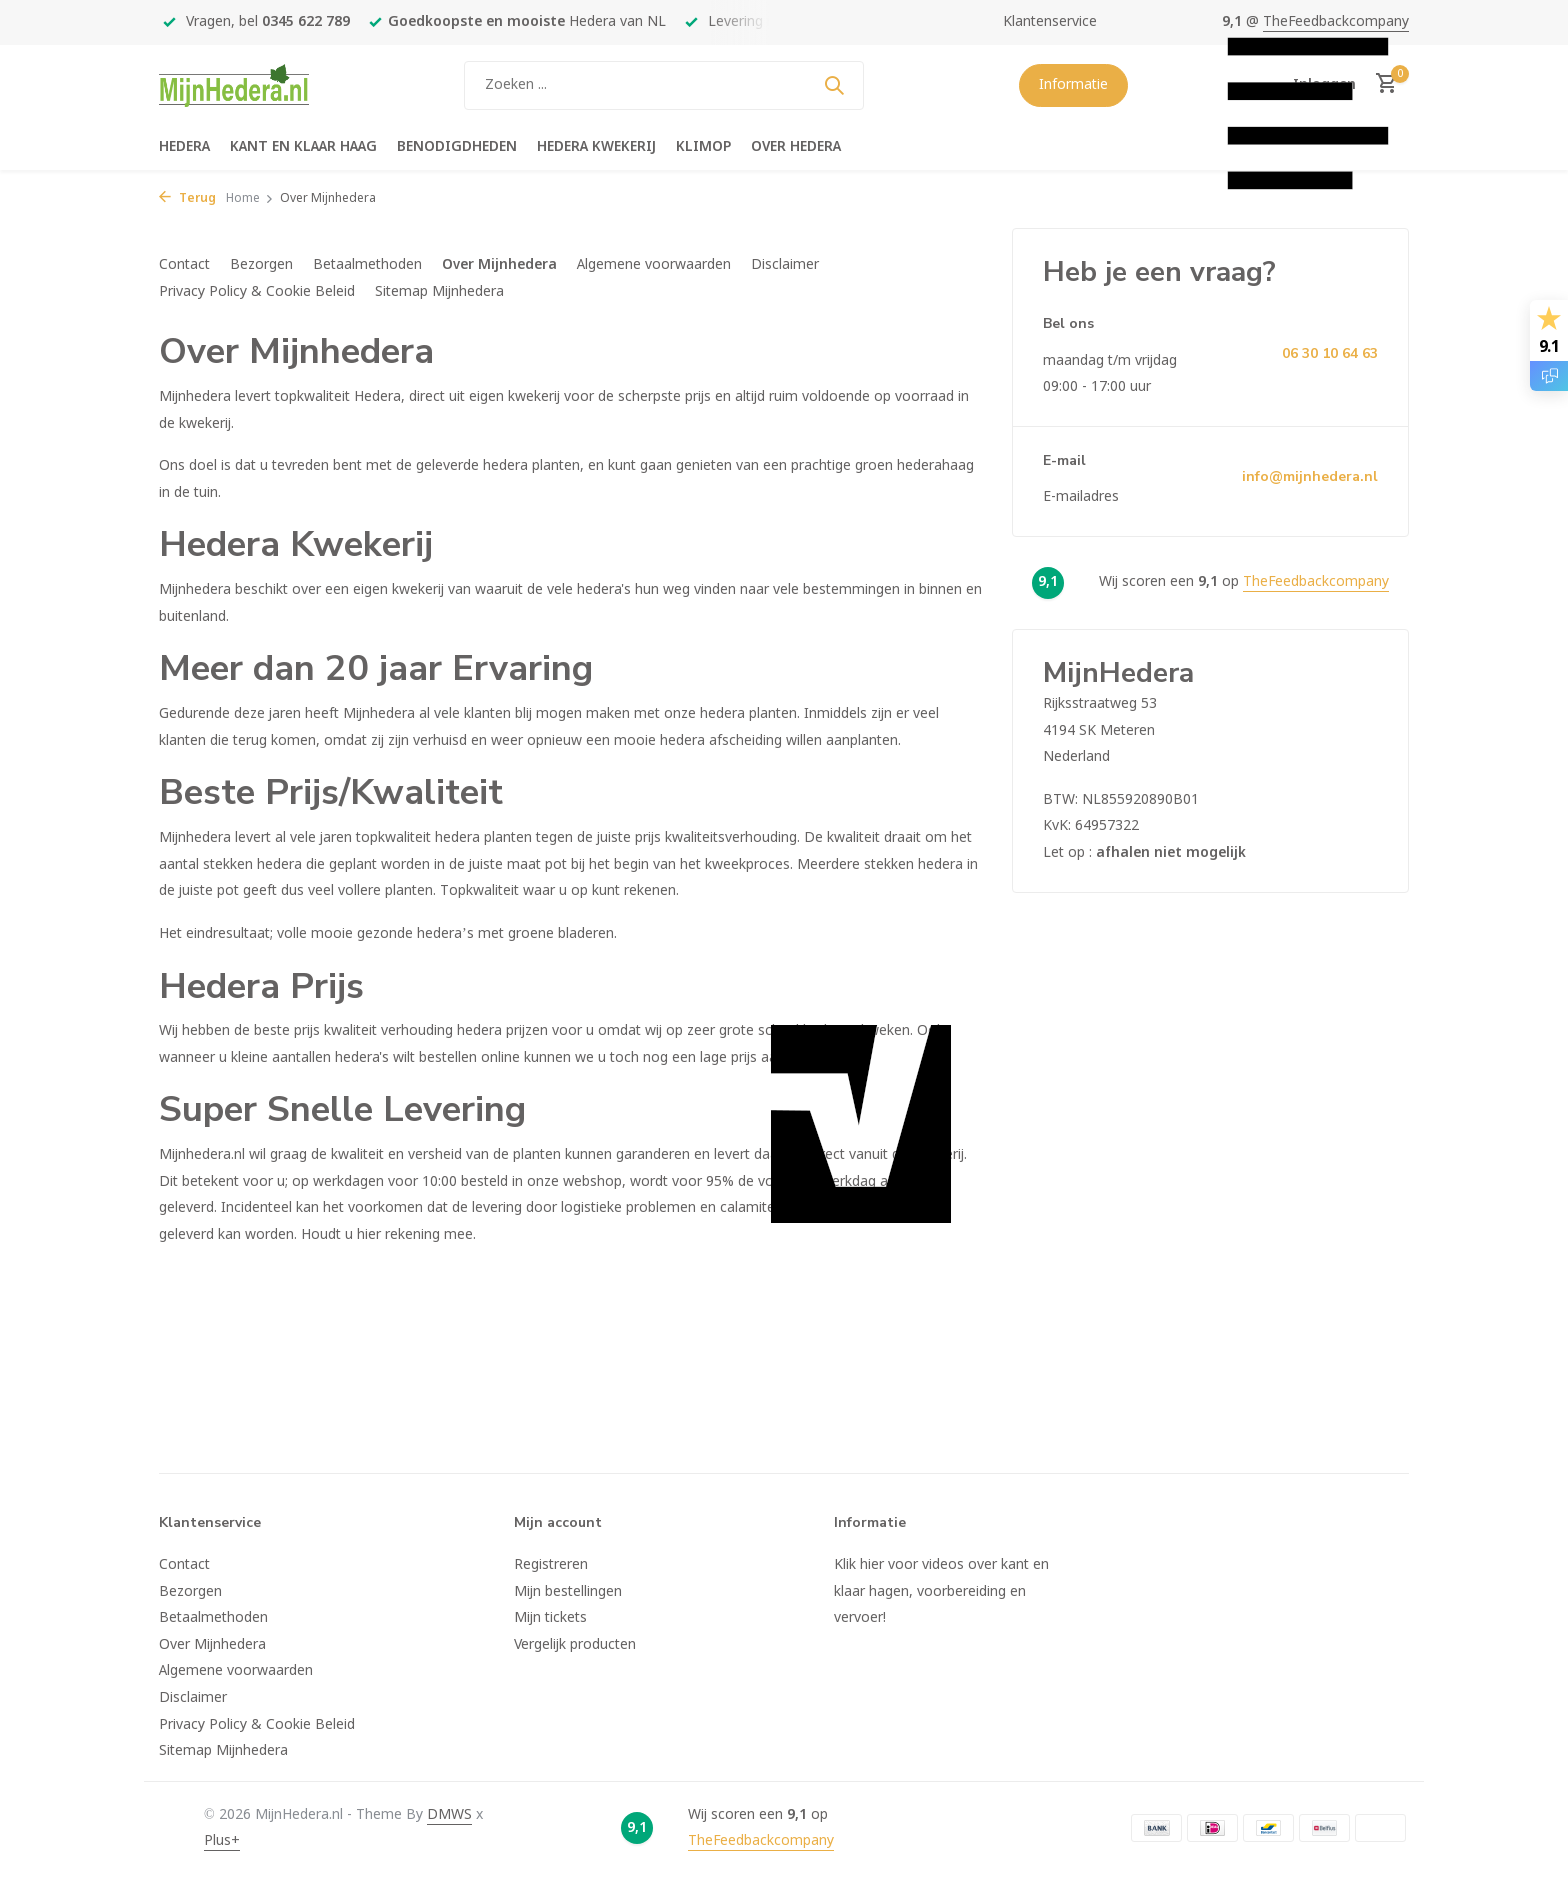  I want to click on align text to the left, so click(1308, 109).